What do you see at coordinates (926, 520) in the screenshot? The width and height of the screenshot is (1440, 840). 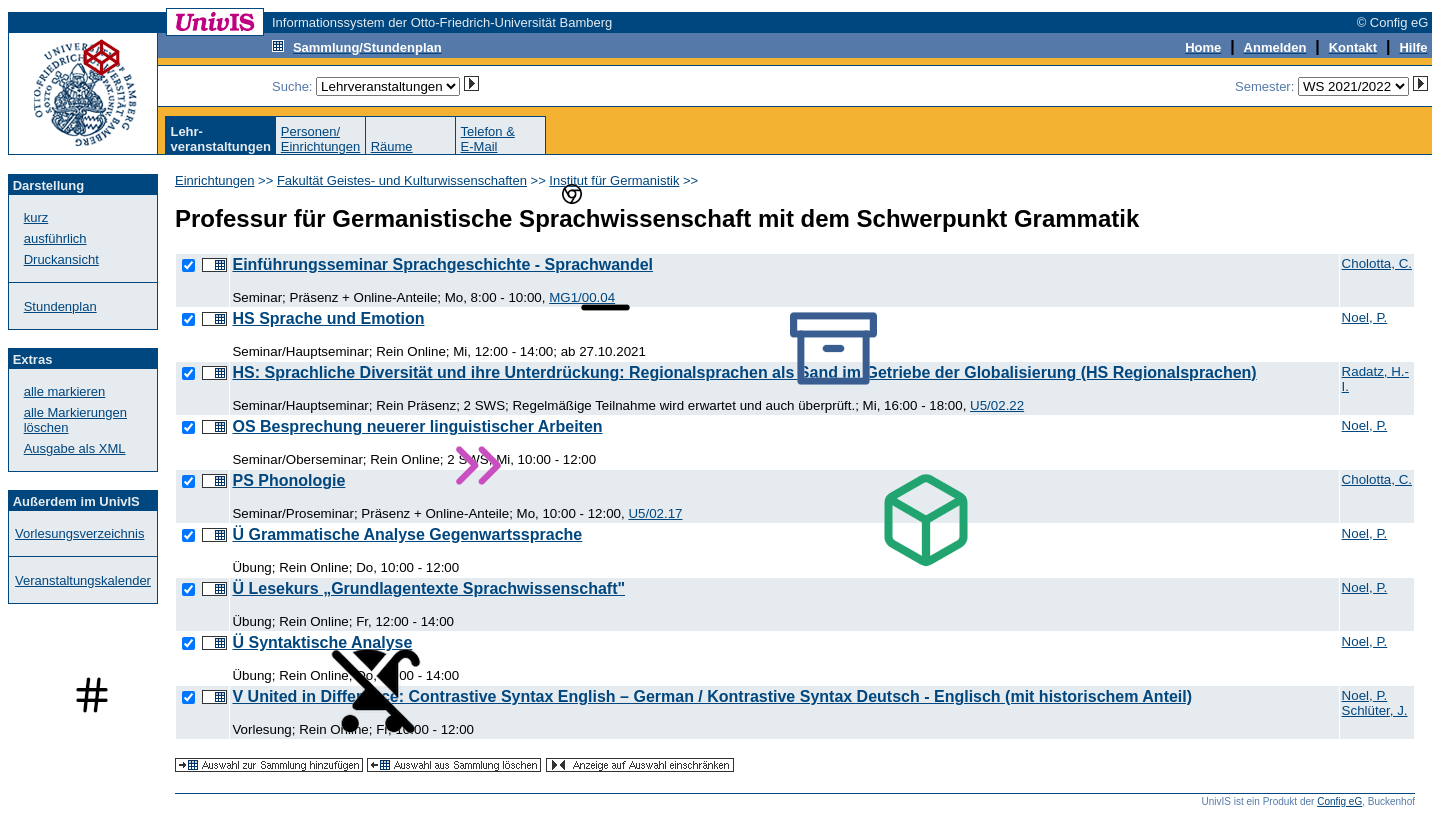 I see `view package or shipment details` at bounding box center [926, 520].